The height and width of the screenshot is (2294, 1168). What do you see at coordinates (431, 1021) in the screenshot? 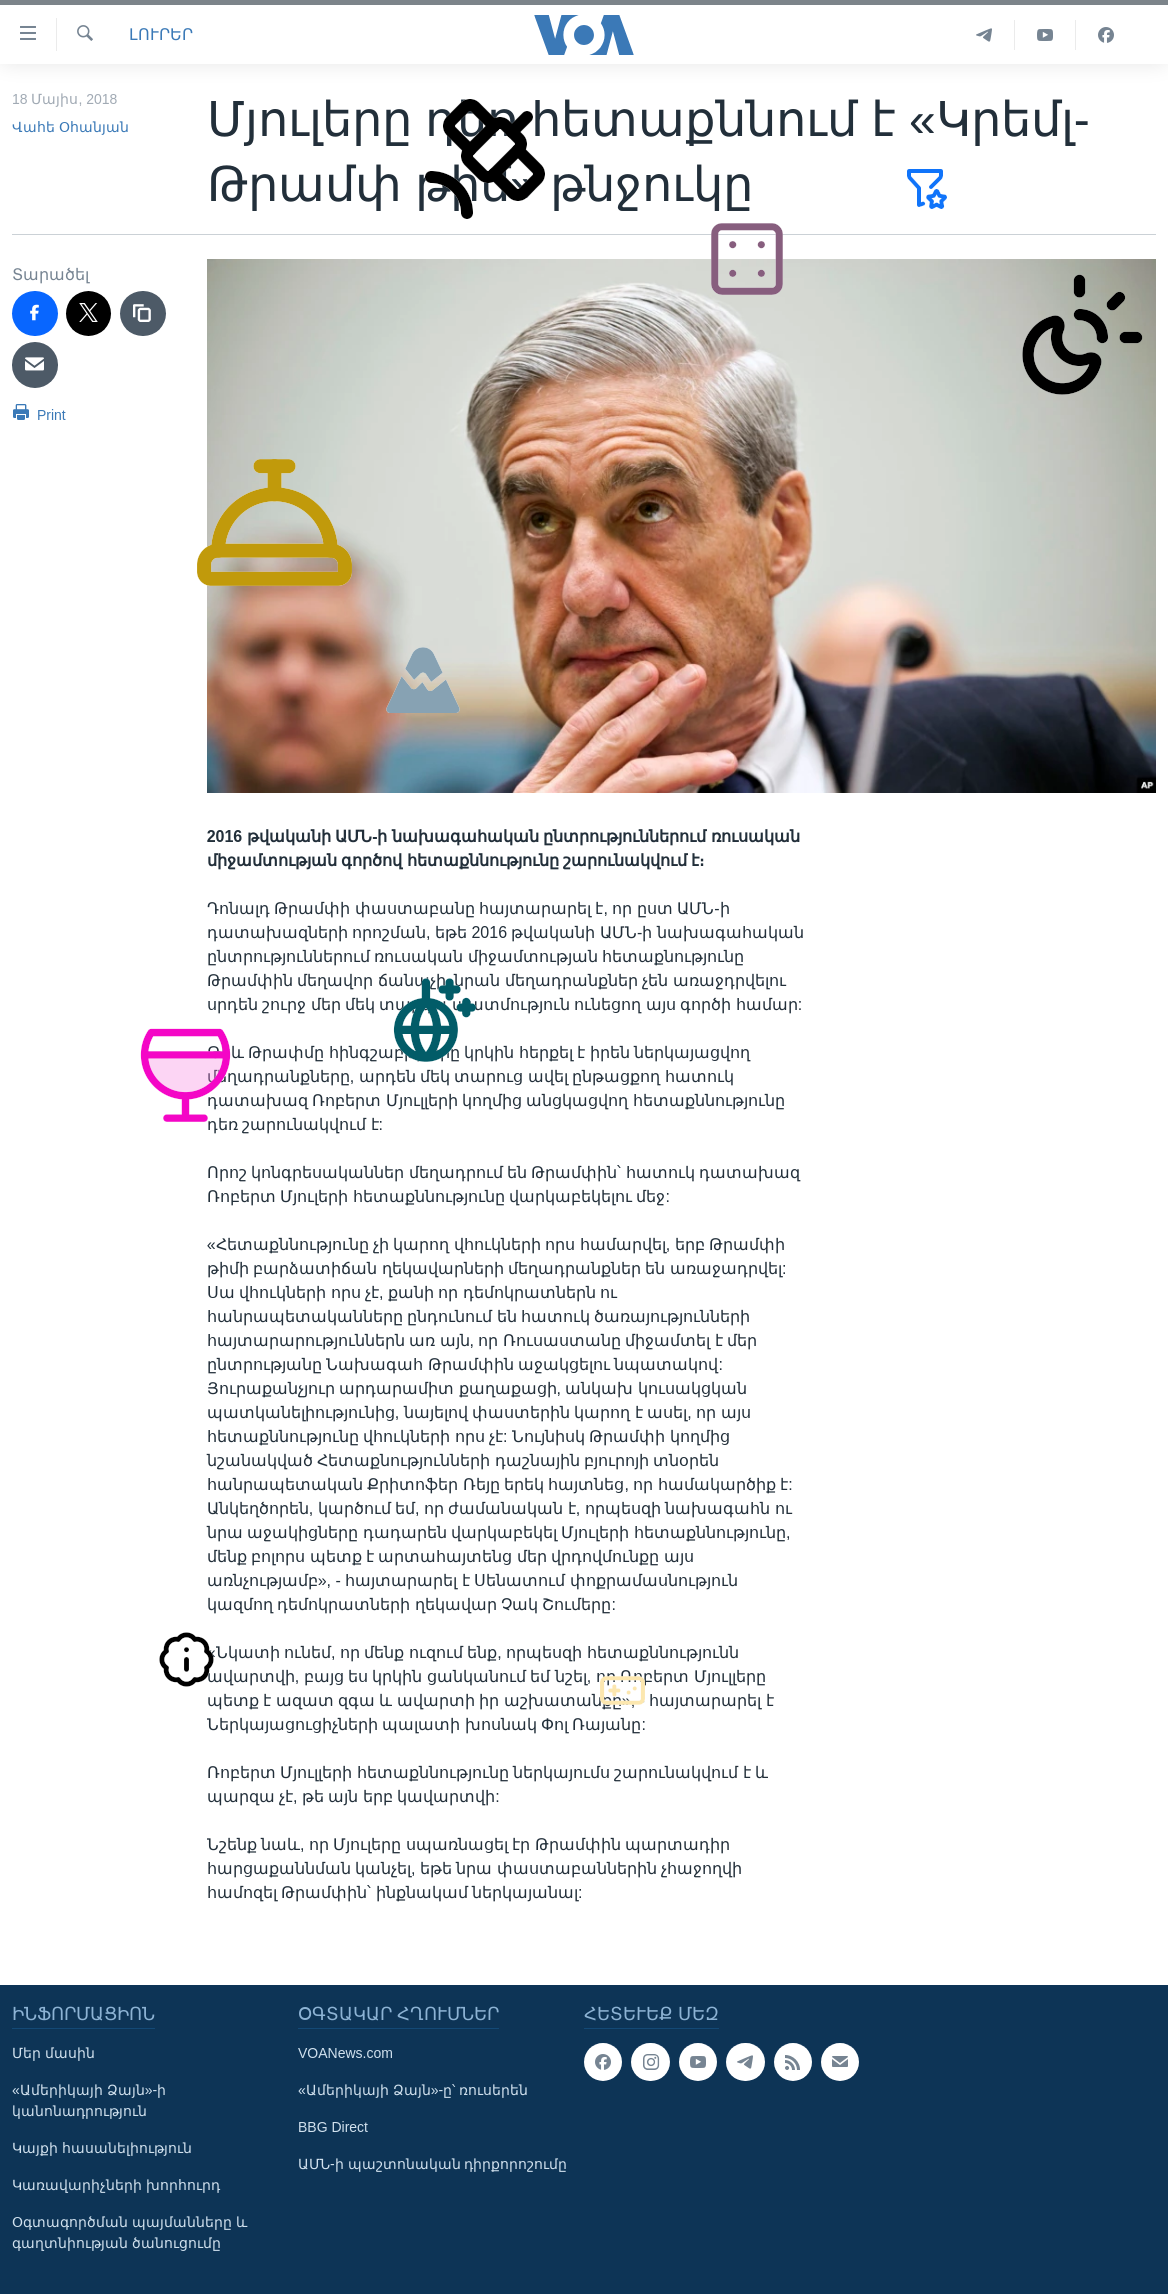
I see `access party or celebration mode` at bounding box center [431, 1021].